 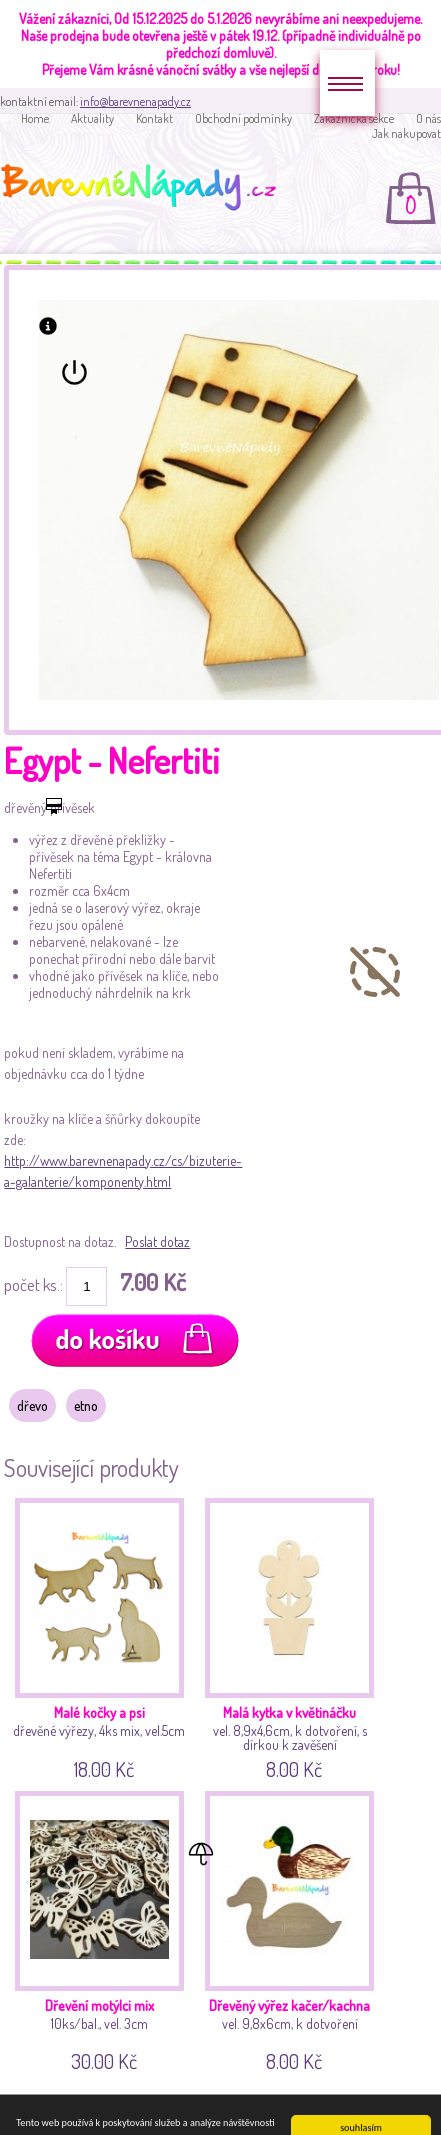 What do you see at coordinates (54, 806) in the screenshot?
I see `view membership card details` at bounding box center [54, 806].